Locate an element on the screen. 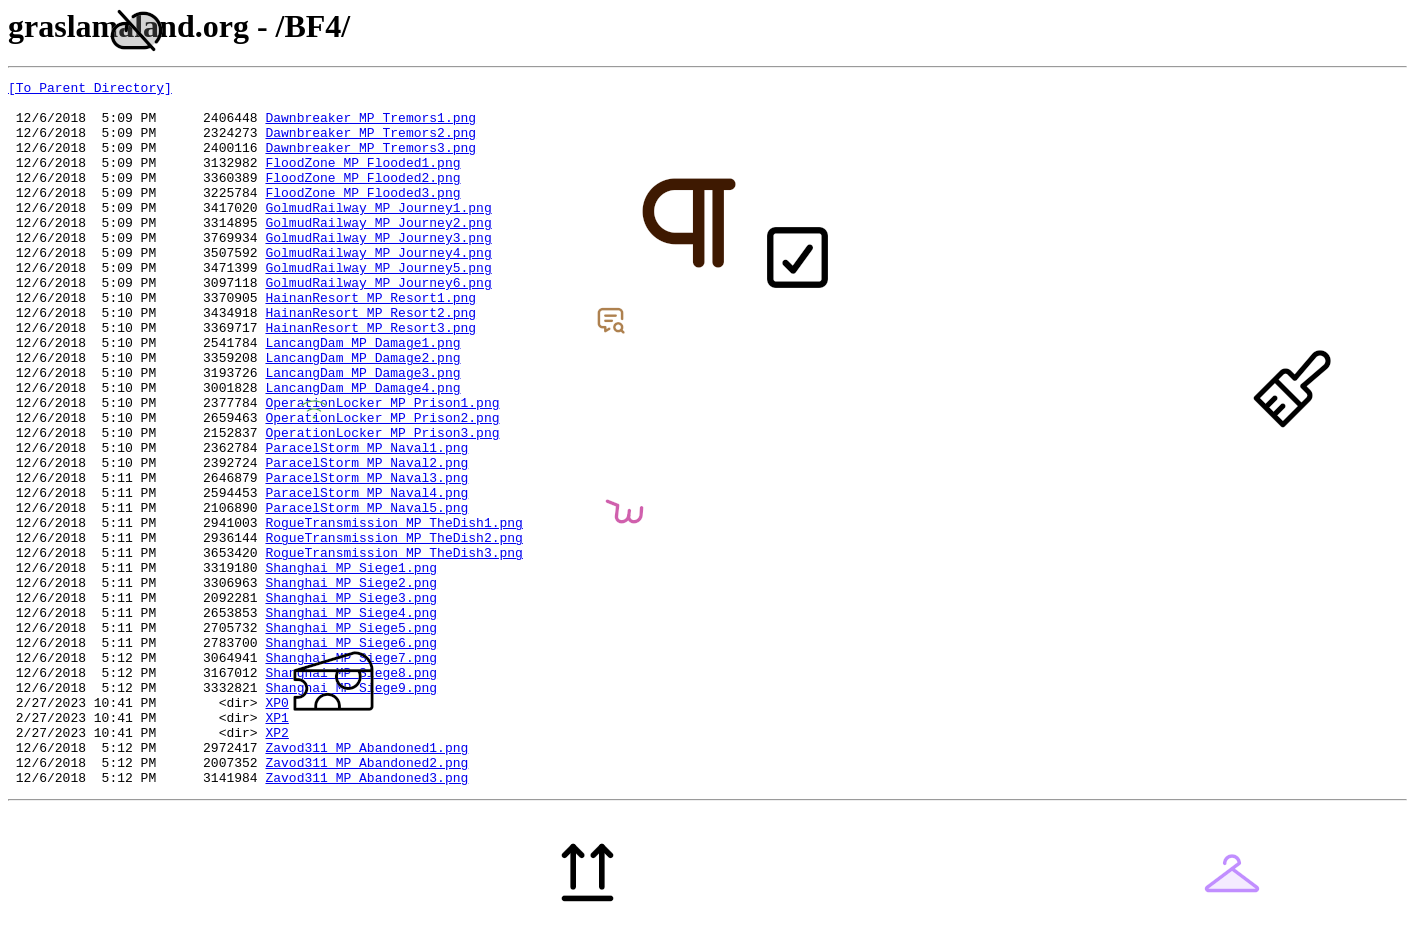  insert paragraph break in text editor is located at coordinates (691, 223).